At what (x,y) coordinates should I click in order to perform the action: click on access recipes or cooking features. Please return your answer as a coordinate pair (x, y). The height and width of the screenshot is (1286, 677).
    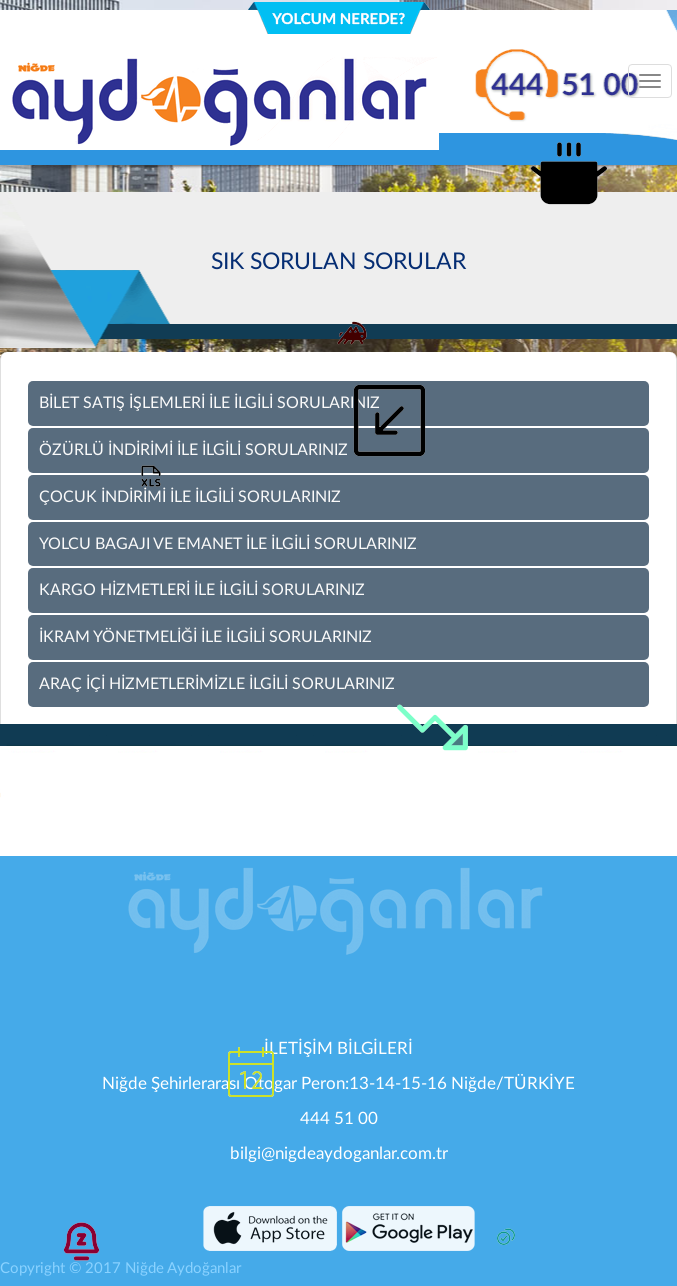
    Looking at the image, I should click on (569, 178).